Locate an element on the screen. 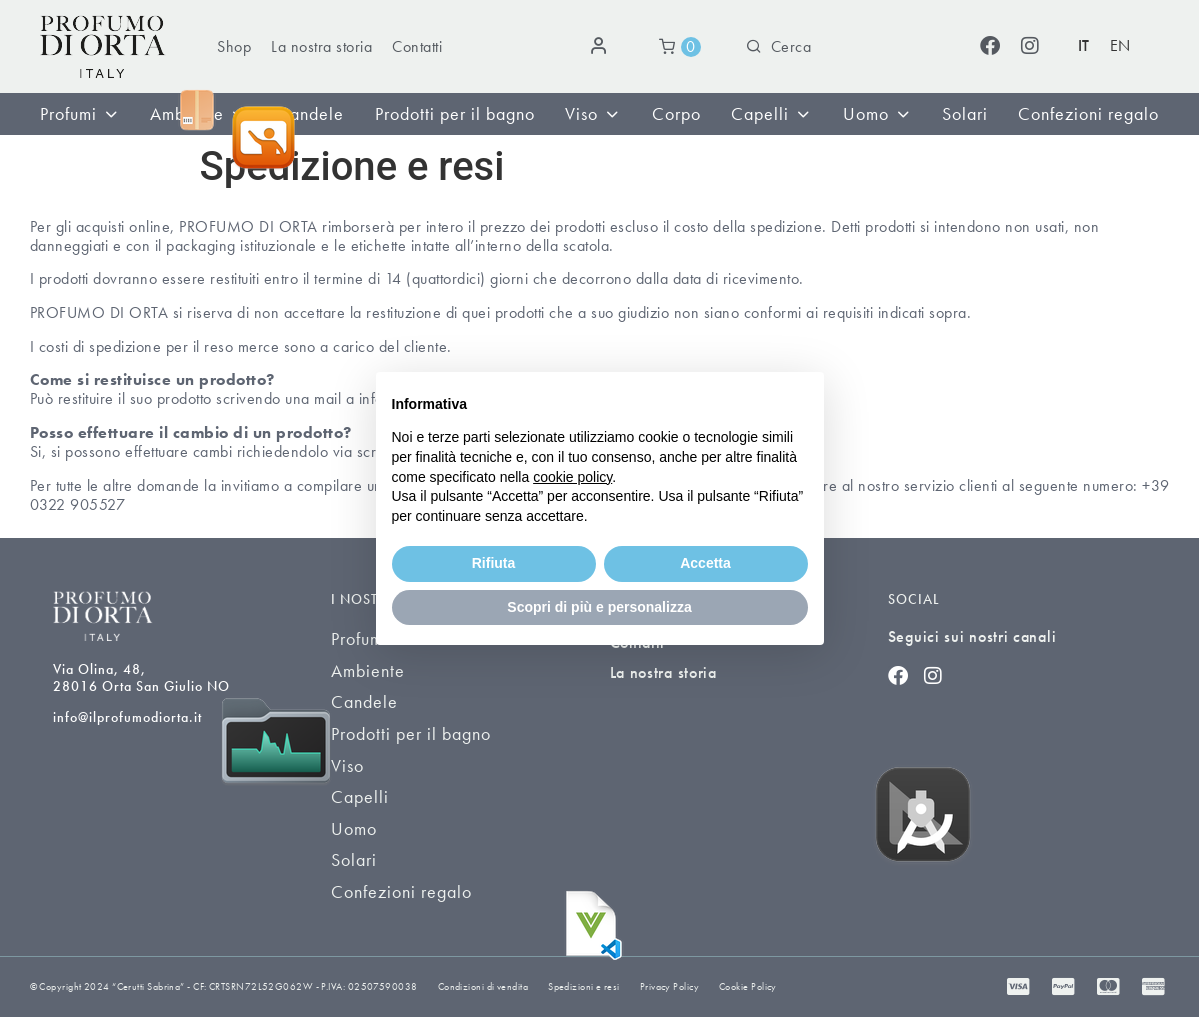 The width and height of the screenshot is (1199, 1017). a software package or archive file is located at coordinates (197, 110).